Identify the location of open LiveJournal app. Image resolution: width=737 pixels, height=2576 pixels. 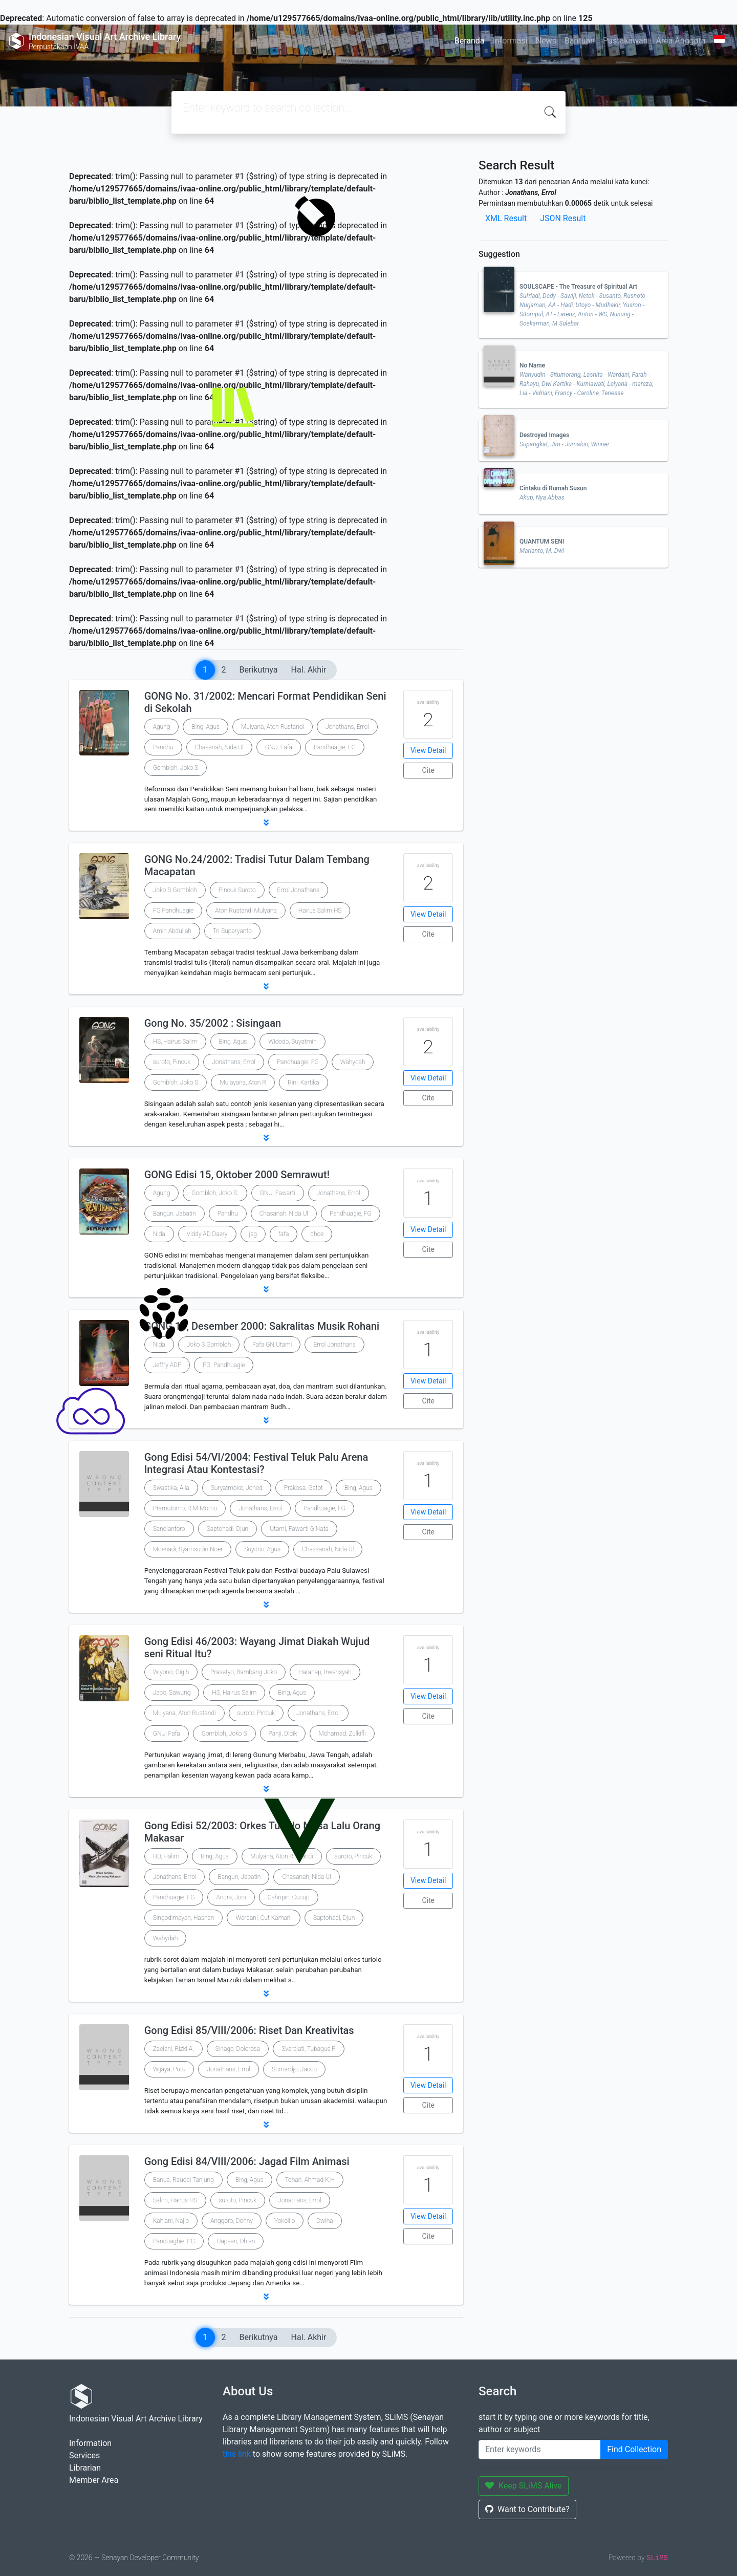
(315, 216).